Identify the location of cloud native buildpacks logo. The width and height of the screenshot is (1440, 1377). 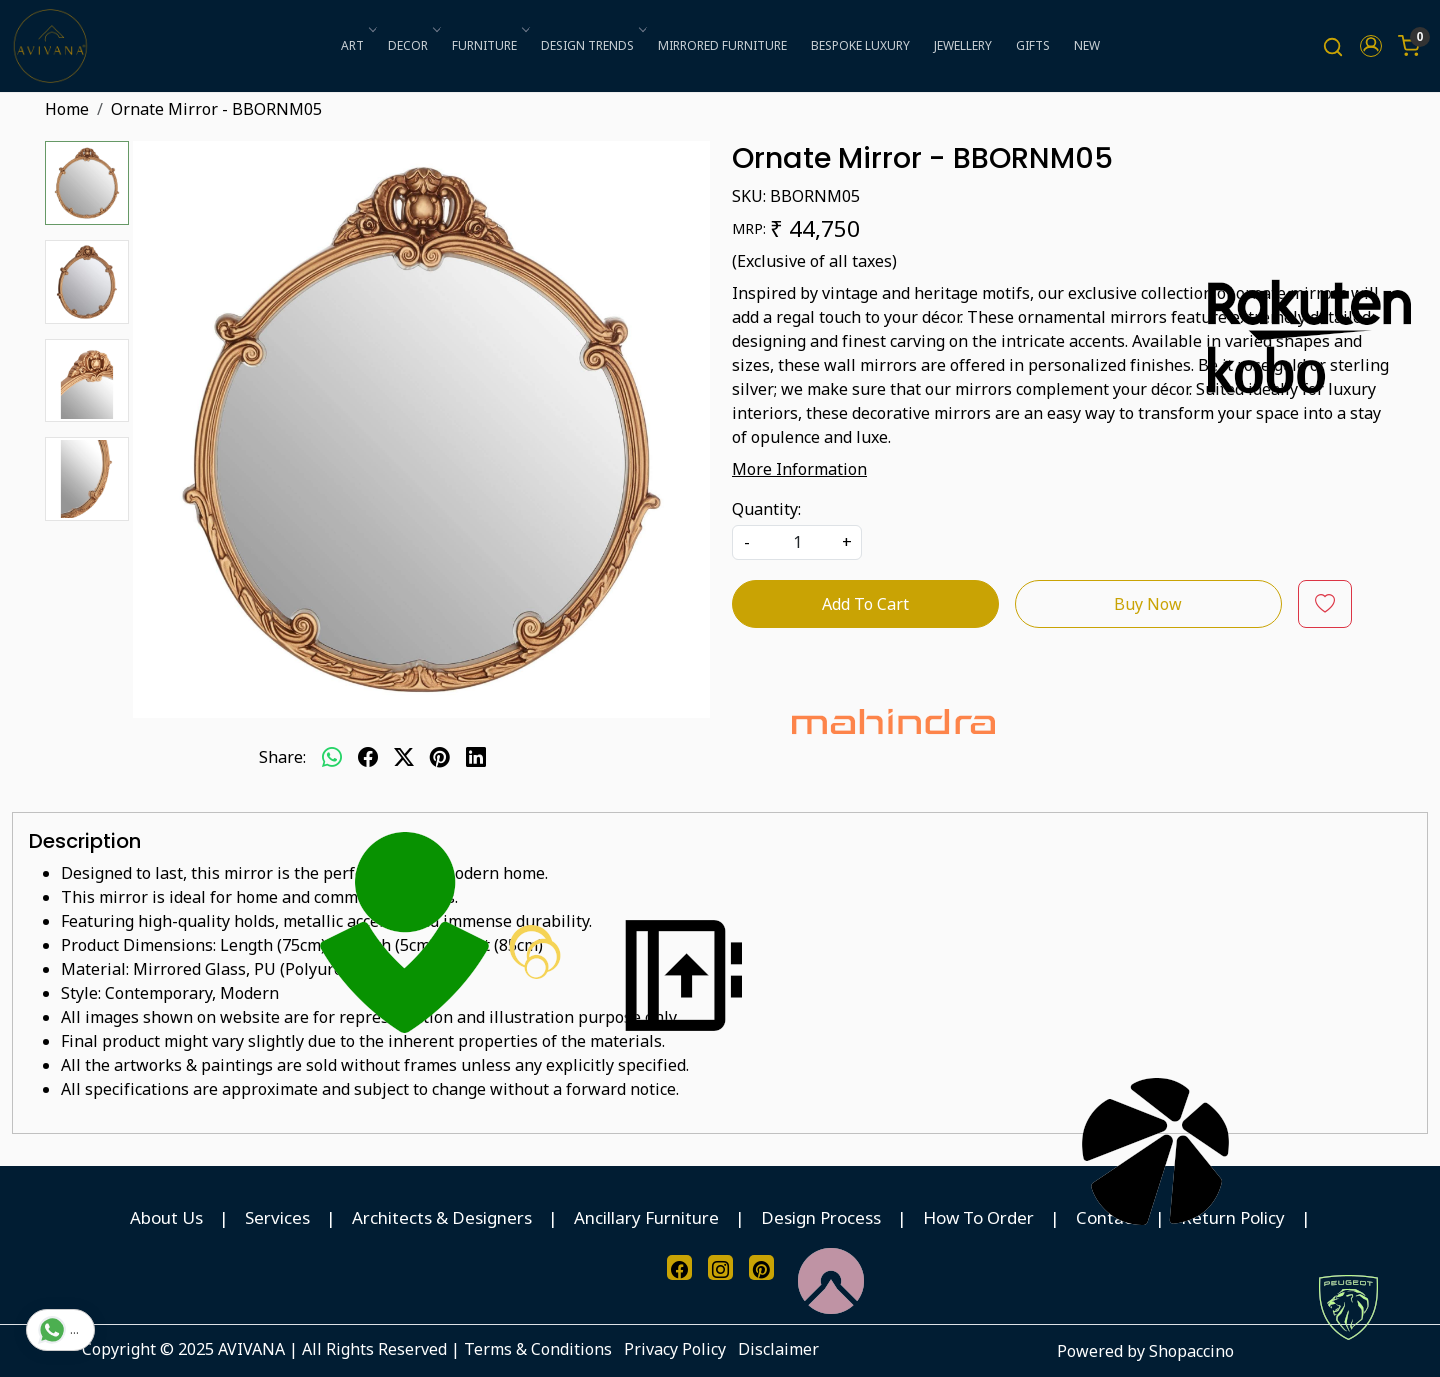
(1155, 1151).